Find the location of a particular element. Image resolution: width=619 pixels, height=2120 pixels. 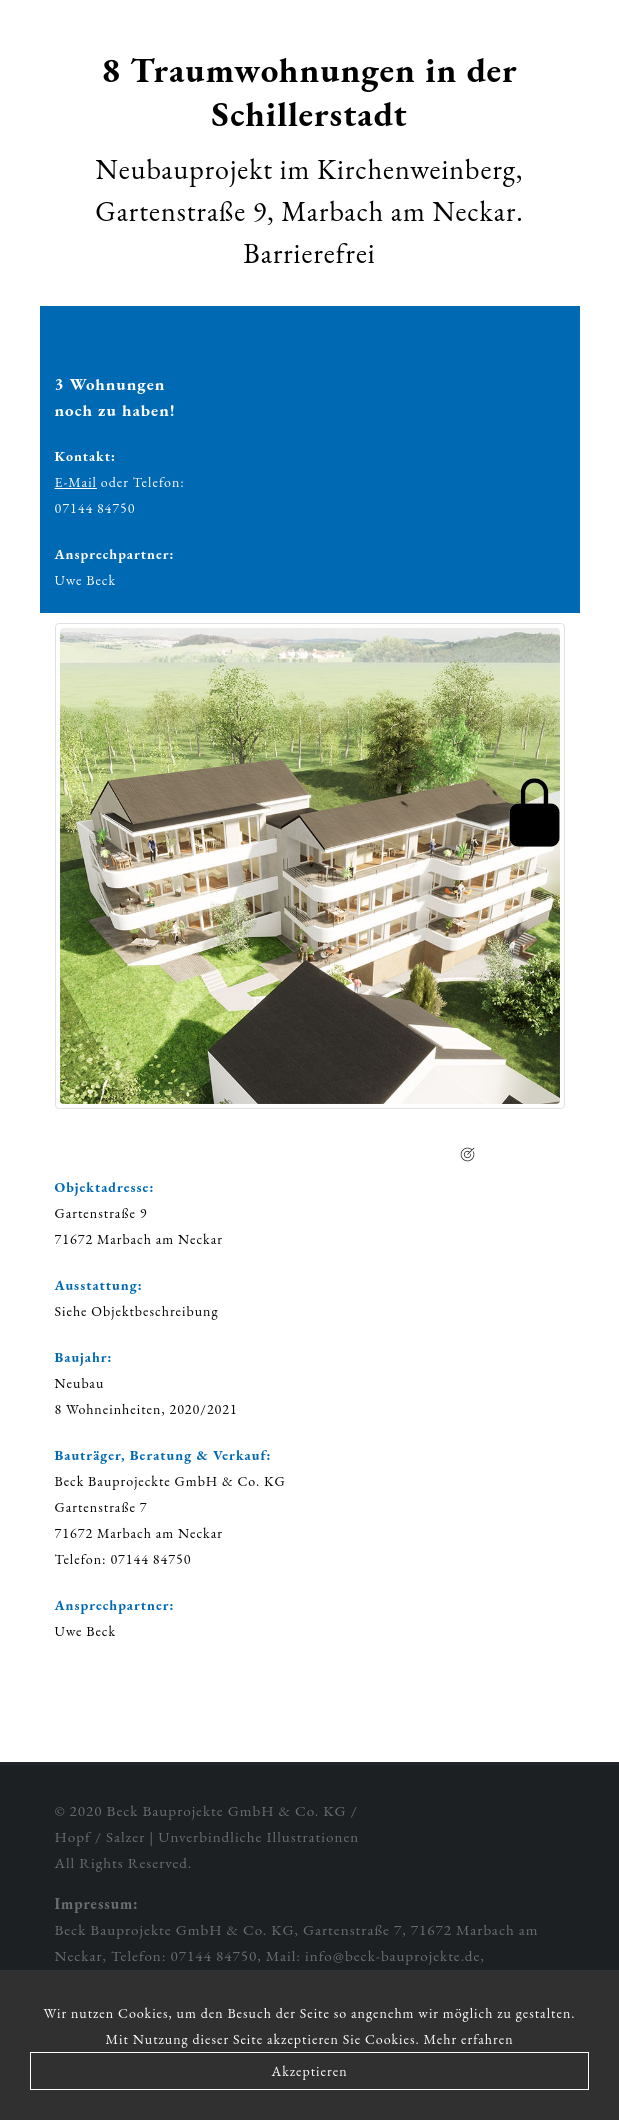

indicates a locked or secured item is located at coordinates (534, 812).